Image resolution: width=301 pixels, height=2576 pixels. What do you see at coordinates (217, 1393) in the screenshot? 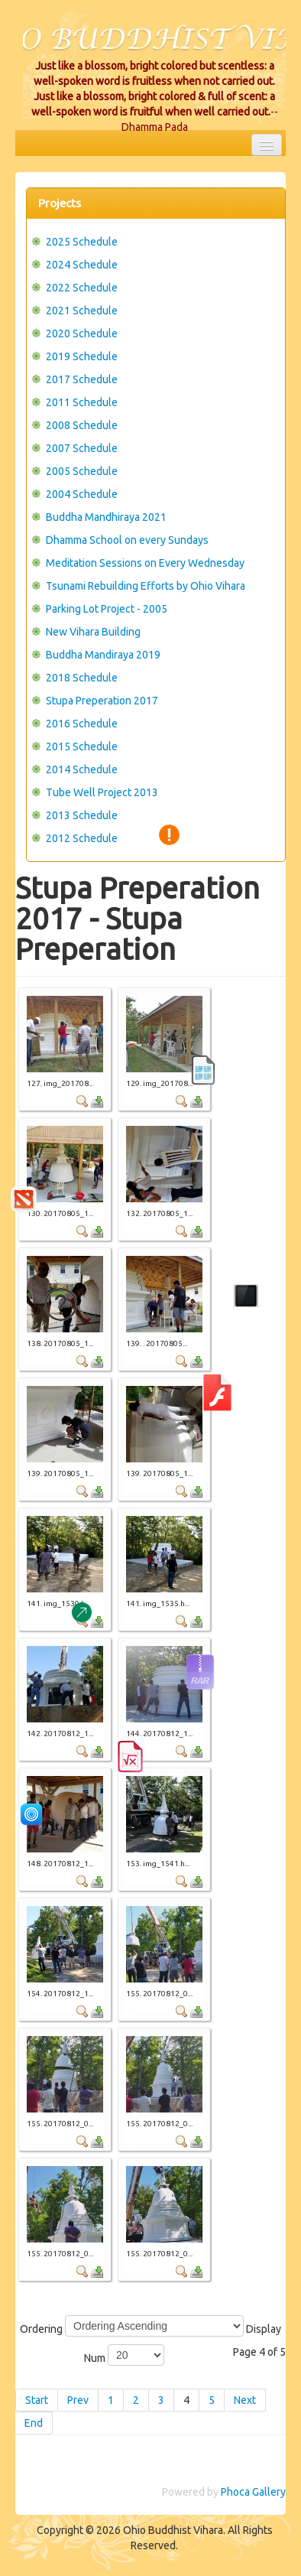
I see `flash video file type indicator` at bounding box center [217, 1393].